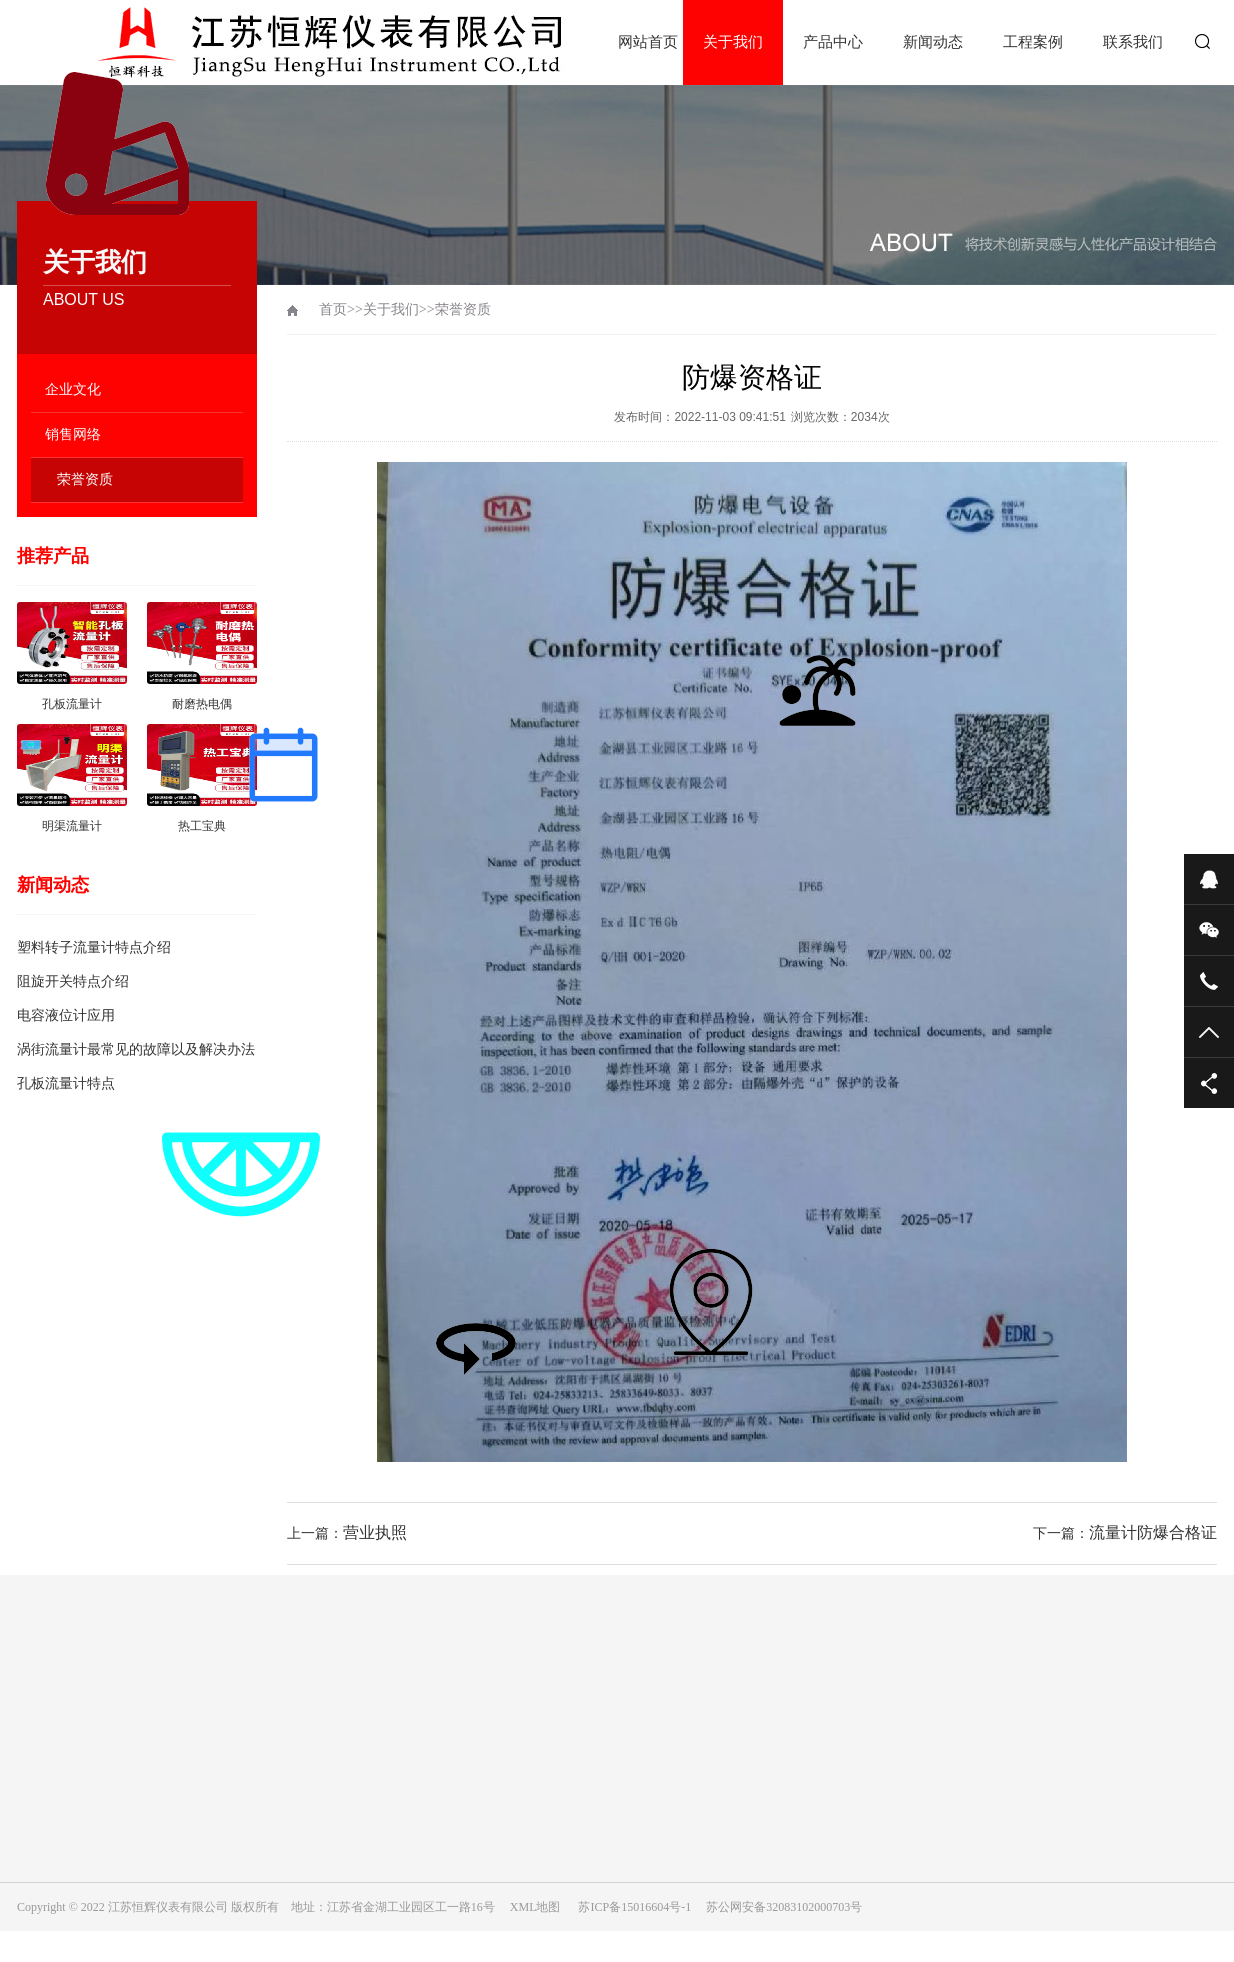 The image size is (1234, 1962). Describe the element at coordinates (283, 767) in the screenshot. I see `view or open calendar` at that location.